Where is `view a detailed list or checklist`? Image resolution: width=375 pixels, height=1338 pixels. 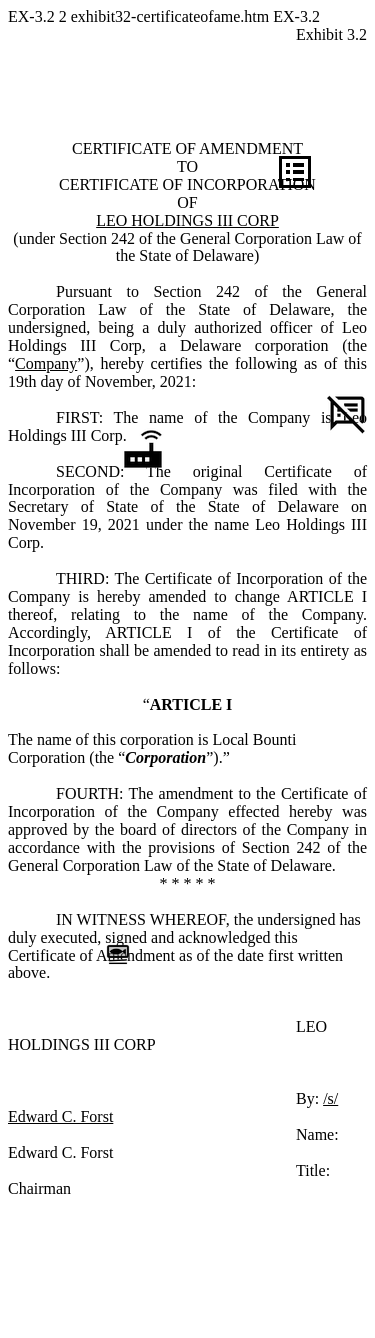
view a detailed list or checklist is located at coordinates (295, 172).